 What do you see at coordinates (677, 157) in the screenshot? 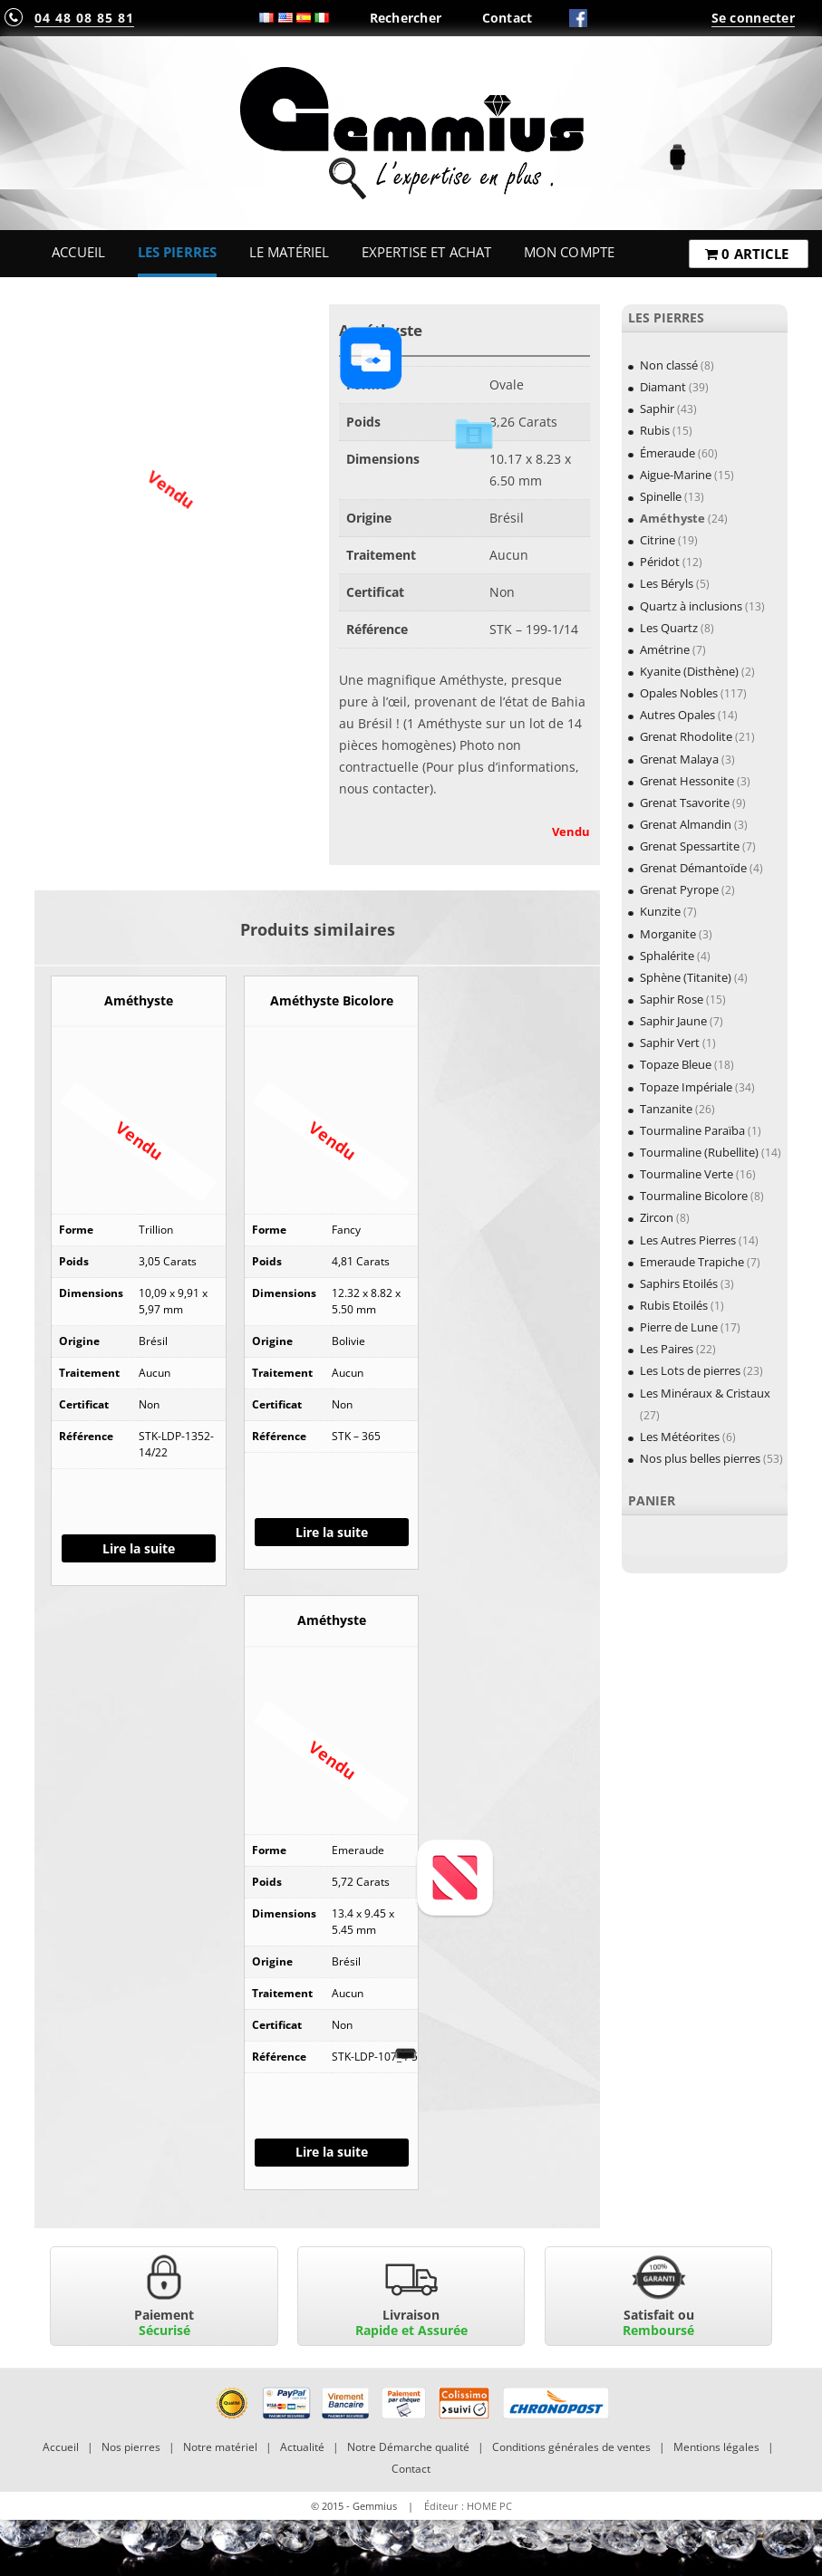
I see `apple watch series 10 device icon` at bounding box center [677, 157].